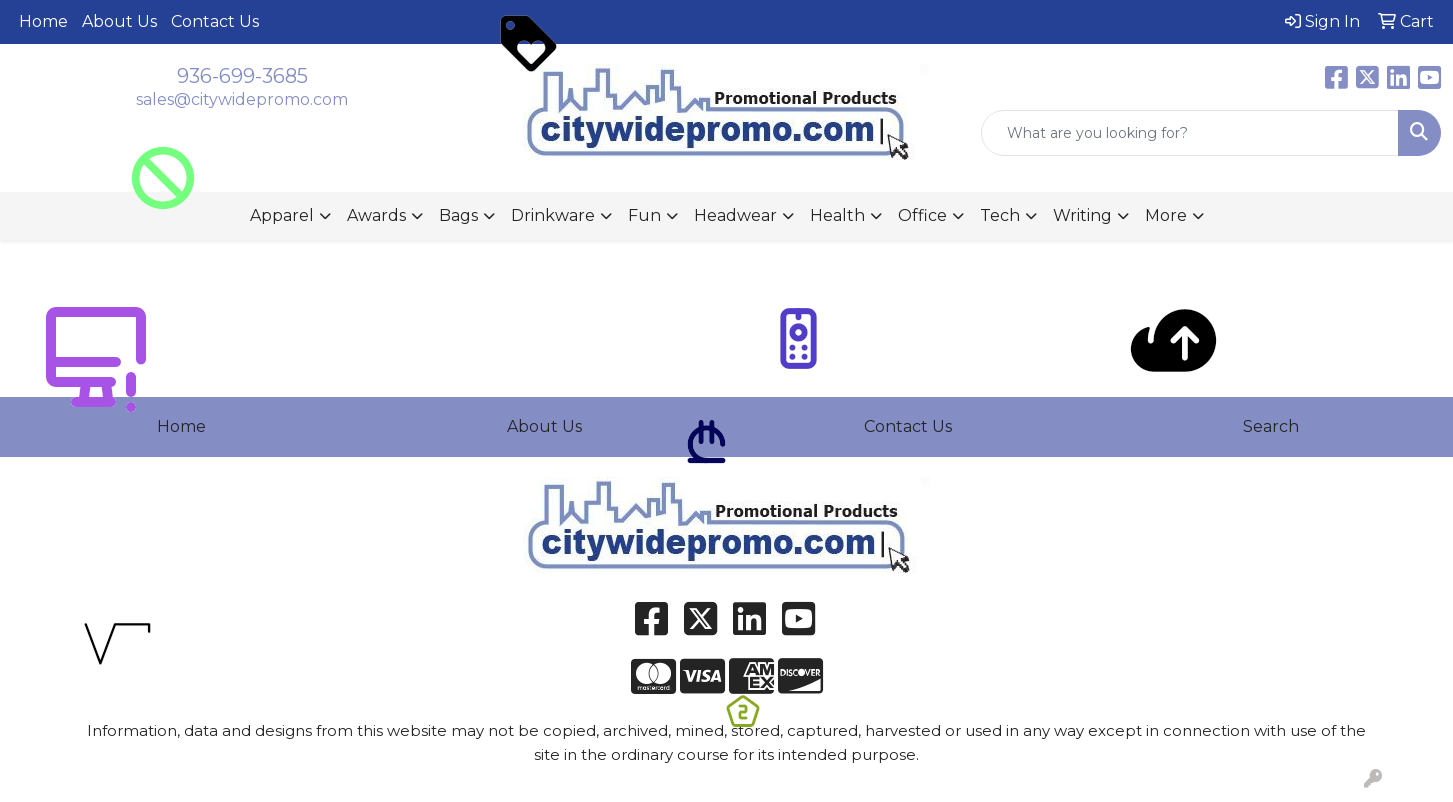  I want to click on upload file to cloud storage, so click(1173, 340).